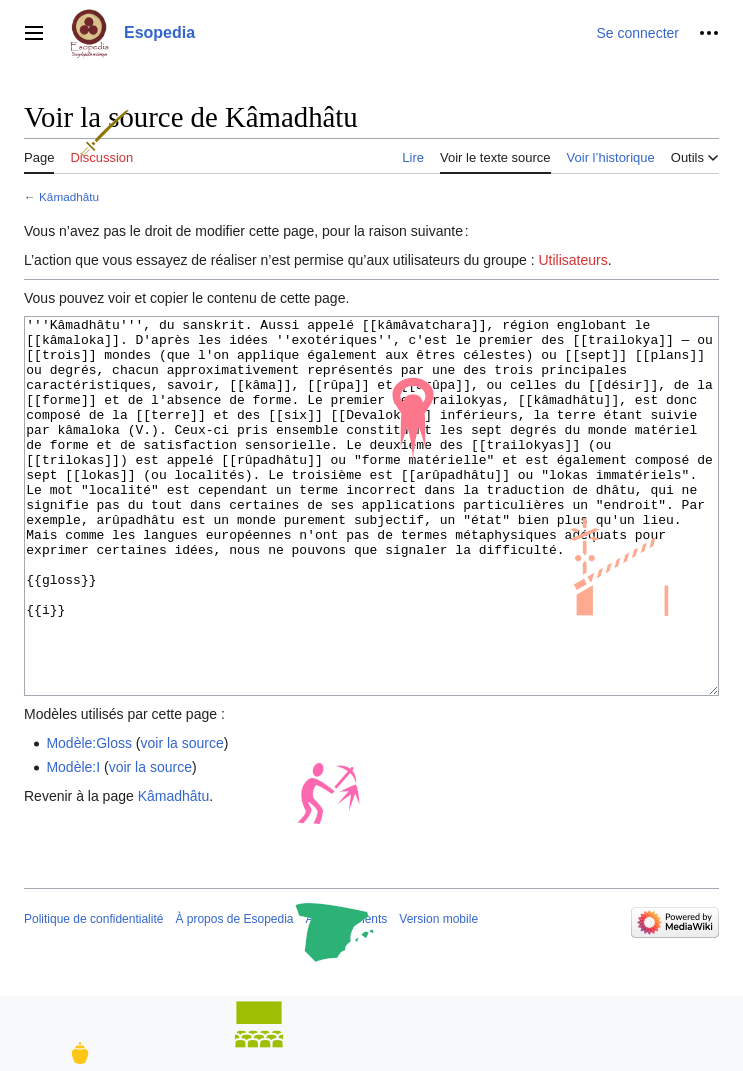 The image size is (743, 1071). What do you see at coordinates (328, 793) in the screenshot?
I see `access mining or resource gathering features` at bounding box center [328, 793].